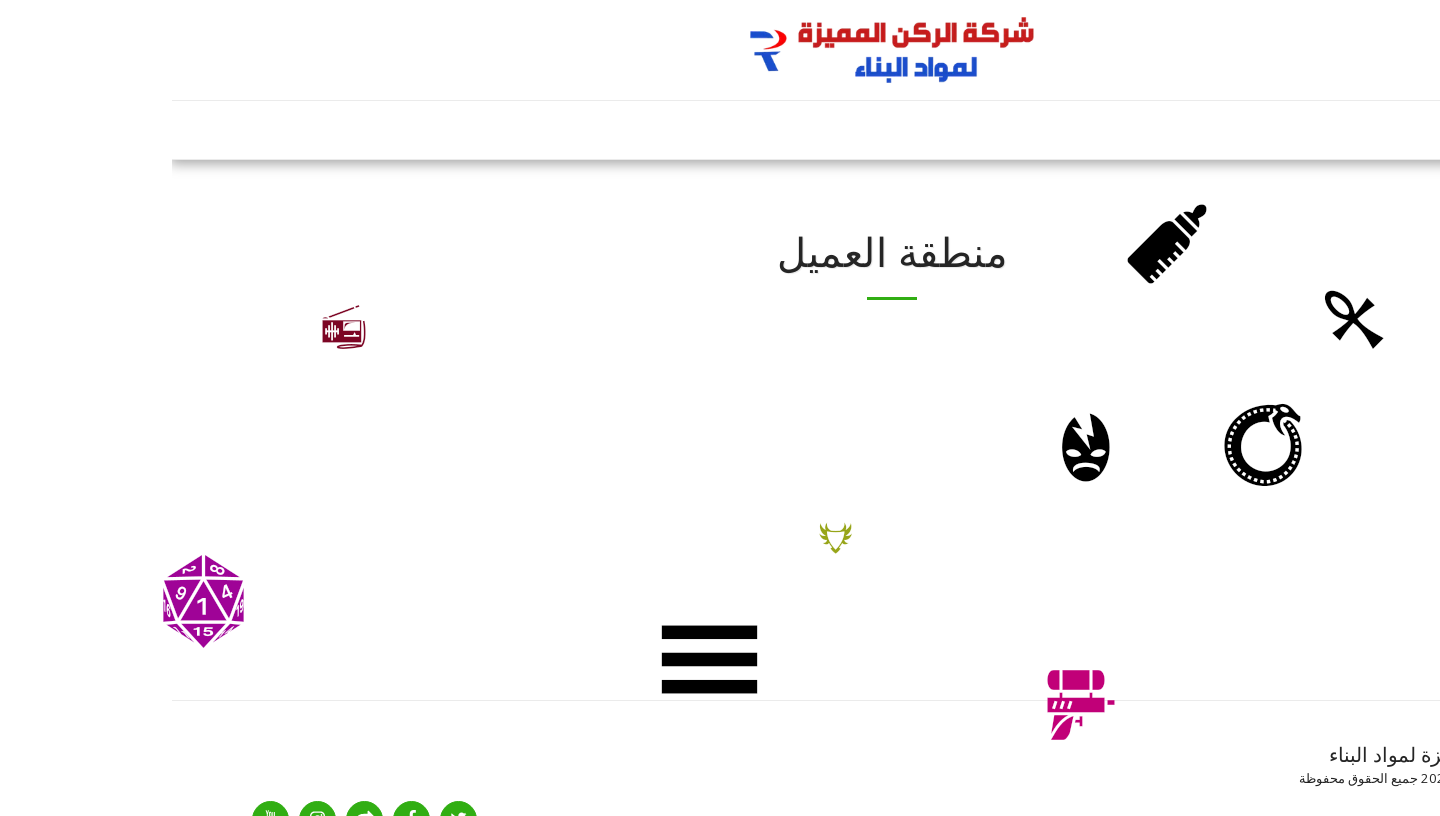 Image resolution: width=1440 pixels, height=816 pixels. Describe the element at coordinates (1167, 244) in the screenshot. I see `track baby feeding schedule` at that location.